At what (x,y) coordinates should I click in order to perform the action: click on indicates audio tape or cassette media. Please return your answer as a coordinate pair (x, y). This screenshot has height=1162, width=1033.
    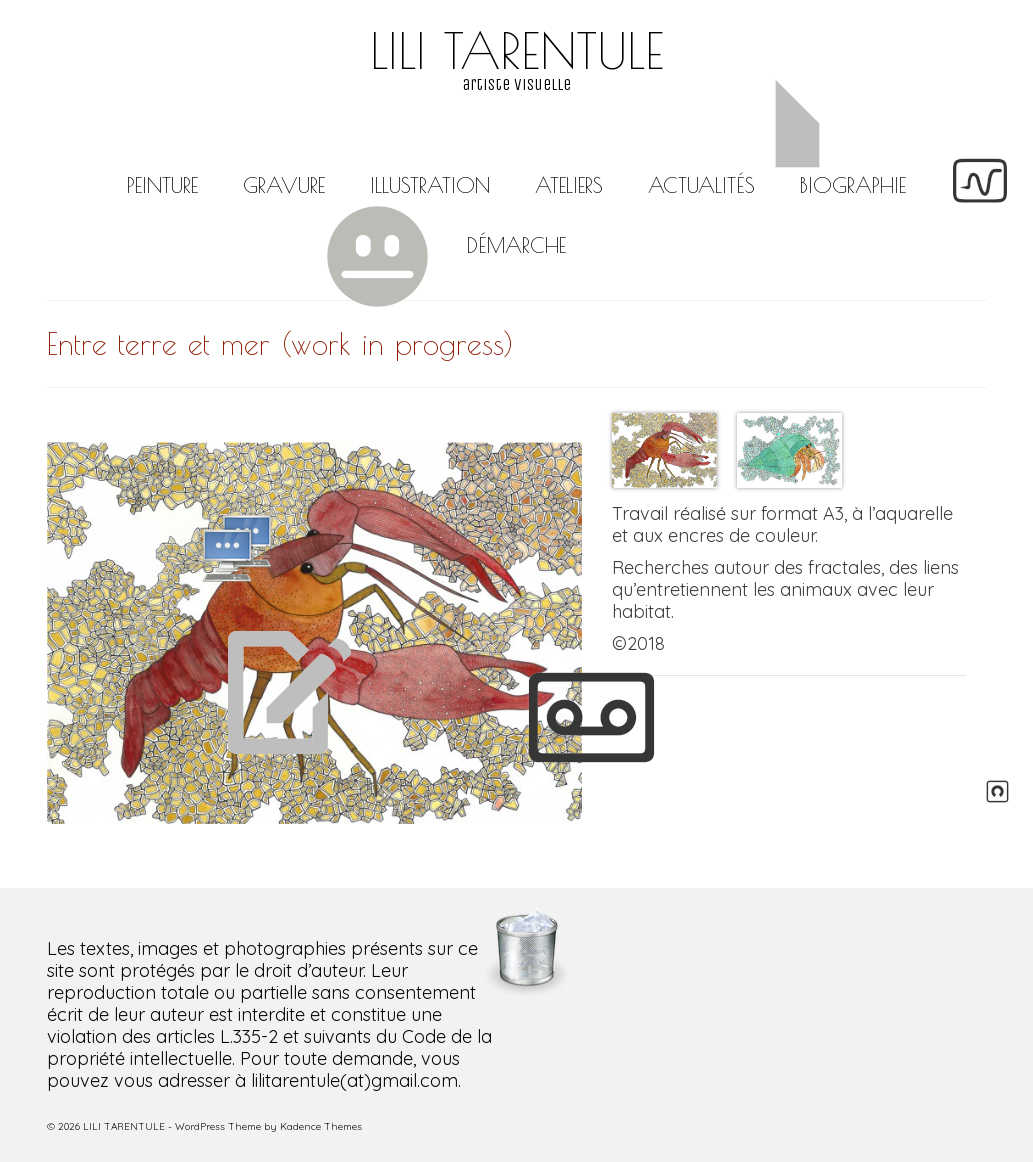
    Looking at the image, I should click on (591, 717).